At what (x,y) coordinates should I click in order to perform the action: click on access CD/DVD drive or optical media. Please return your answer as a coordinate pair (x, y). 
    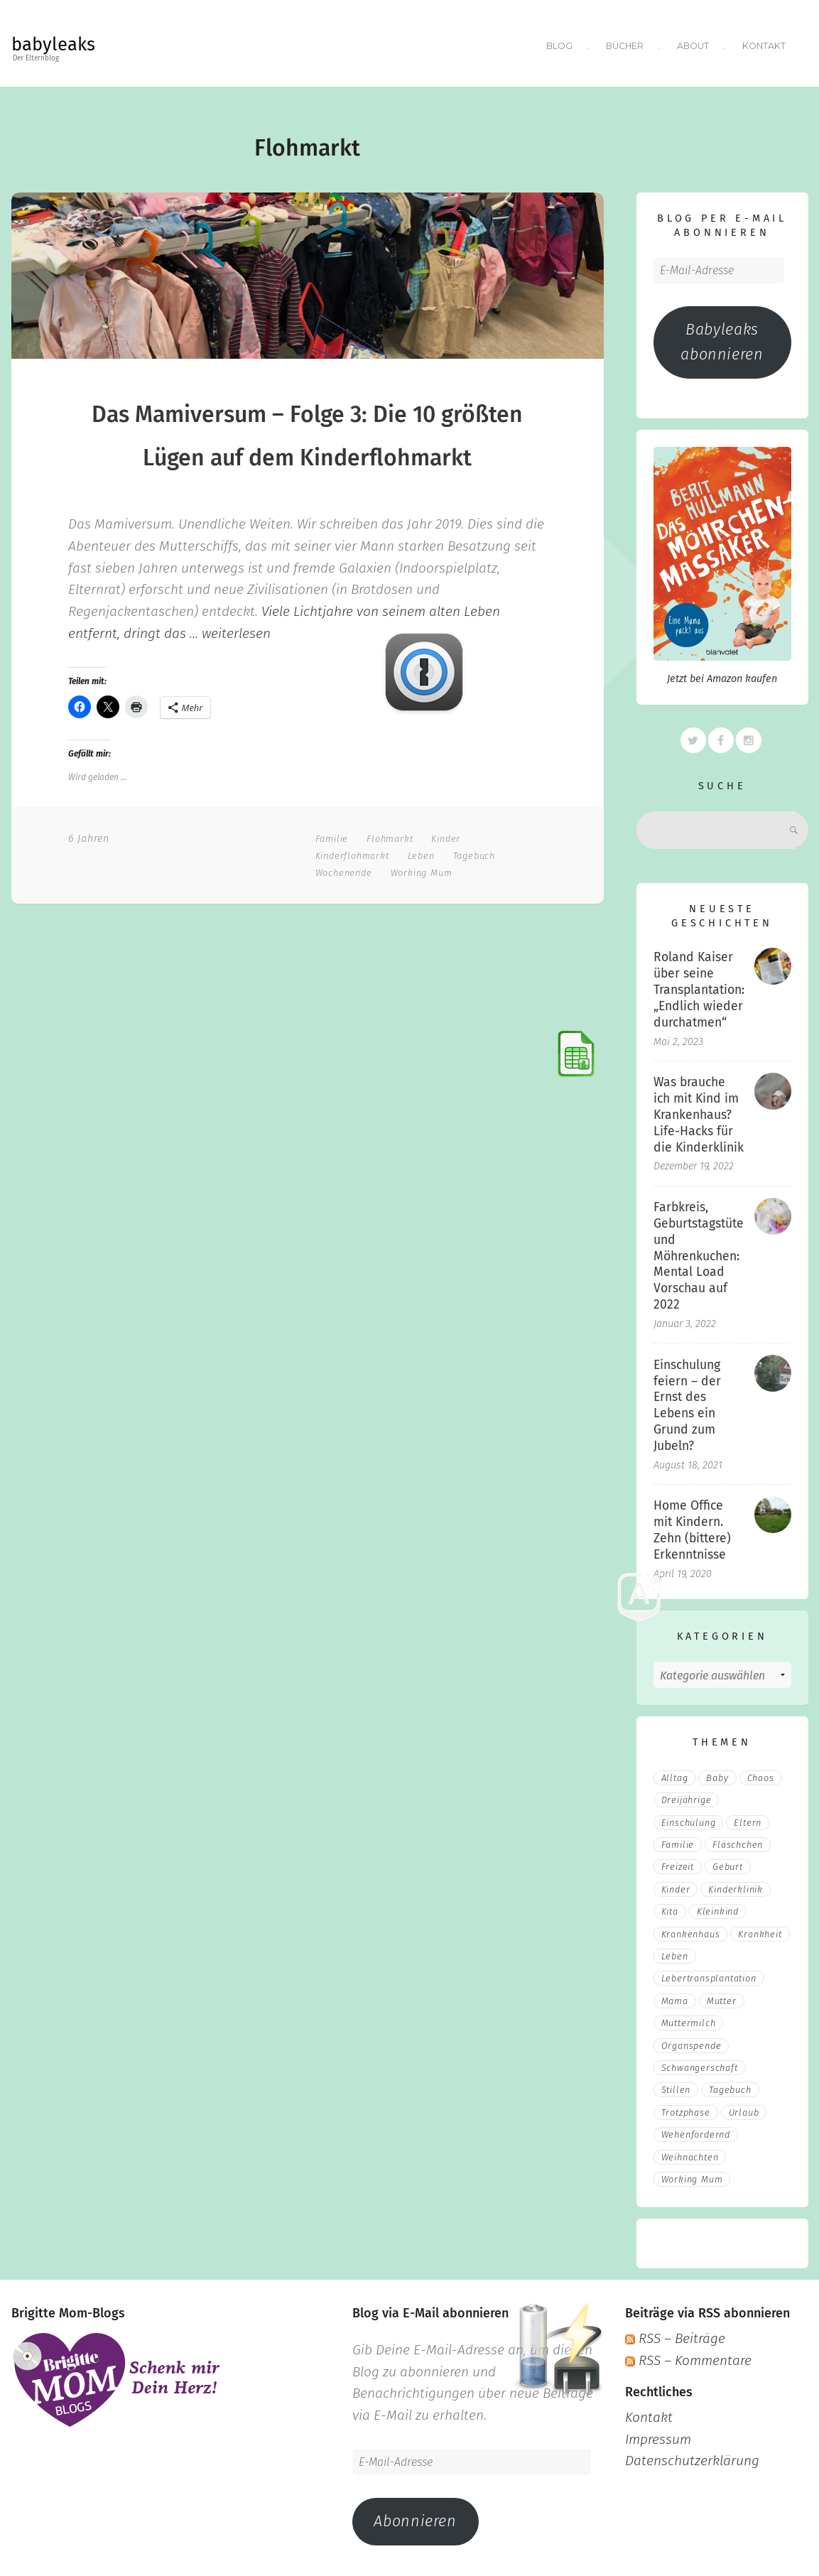
    Looking at the image, I should click on (27, 2356).